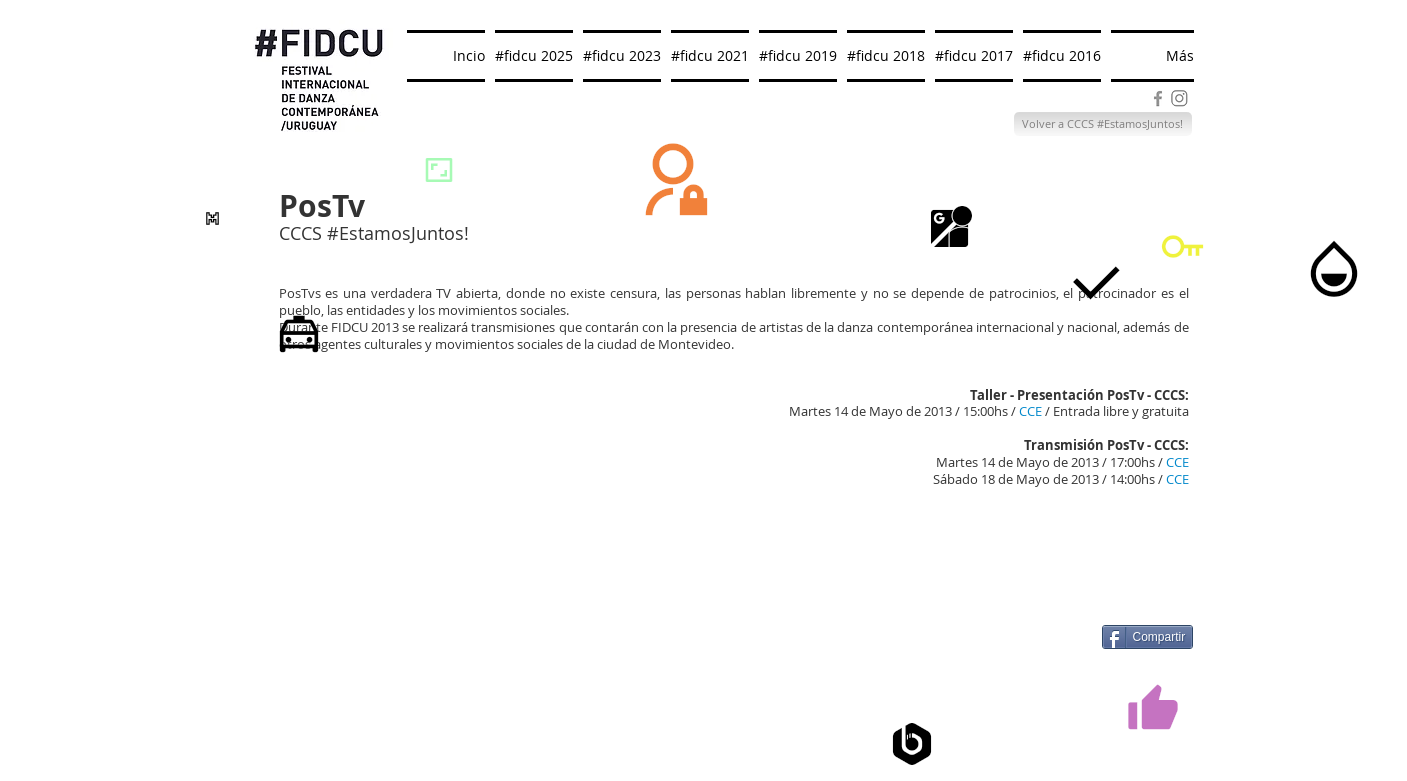  I want to click on access admin or administrator settings, so click(673, 181).